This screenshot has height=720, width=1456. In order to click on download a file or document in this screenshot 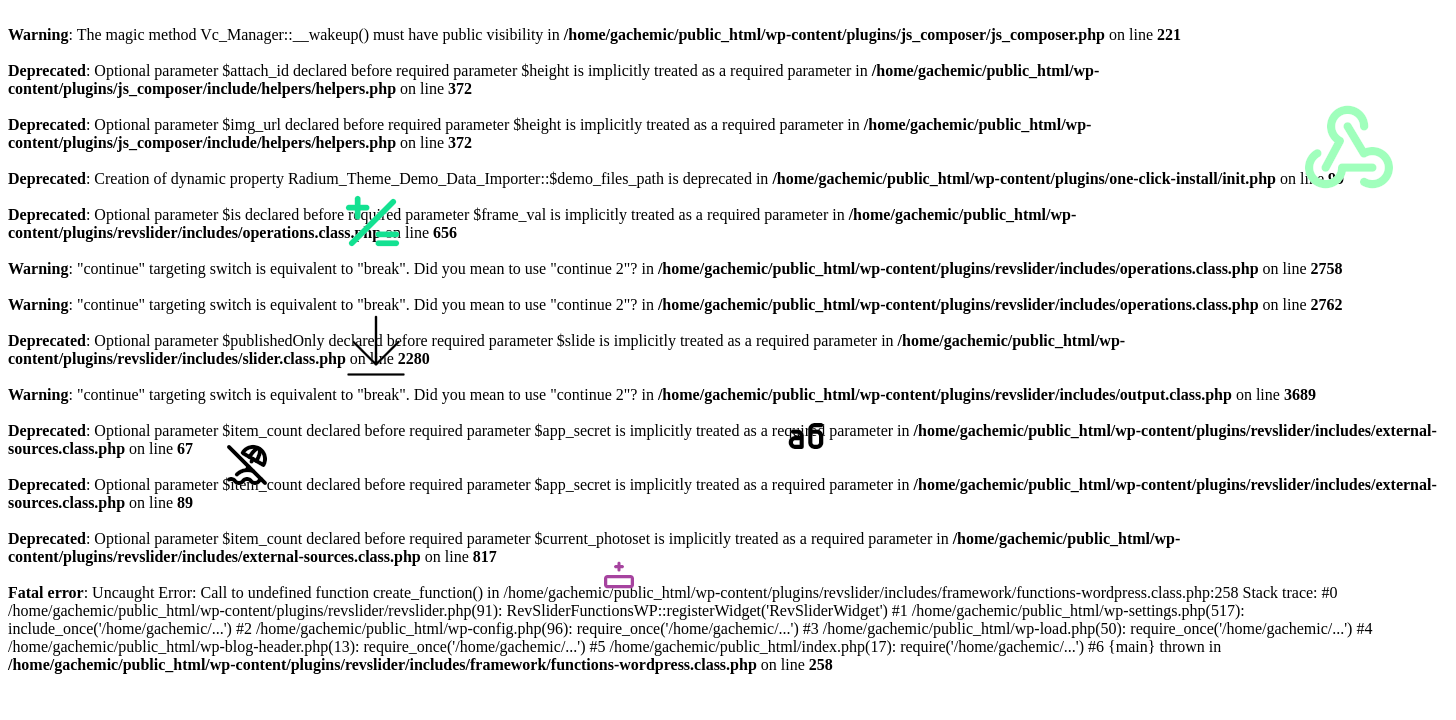, I will do `click(376, 347)`.